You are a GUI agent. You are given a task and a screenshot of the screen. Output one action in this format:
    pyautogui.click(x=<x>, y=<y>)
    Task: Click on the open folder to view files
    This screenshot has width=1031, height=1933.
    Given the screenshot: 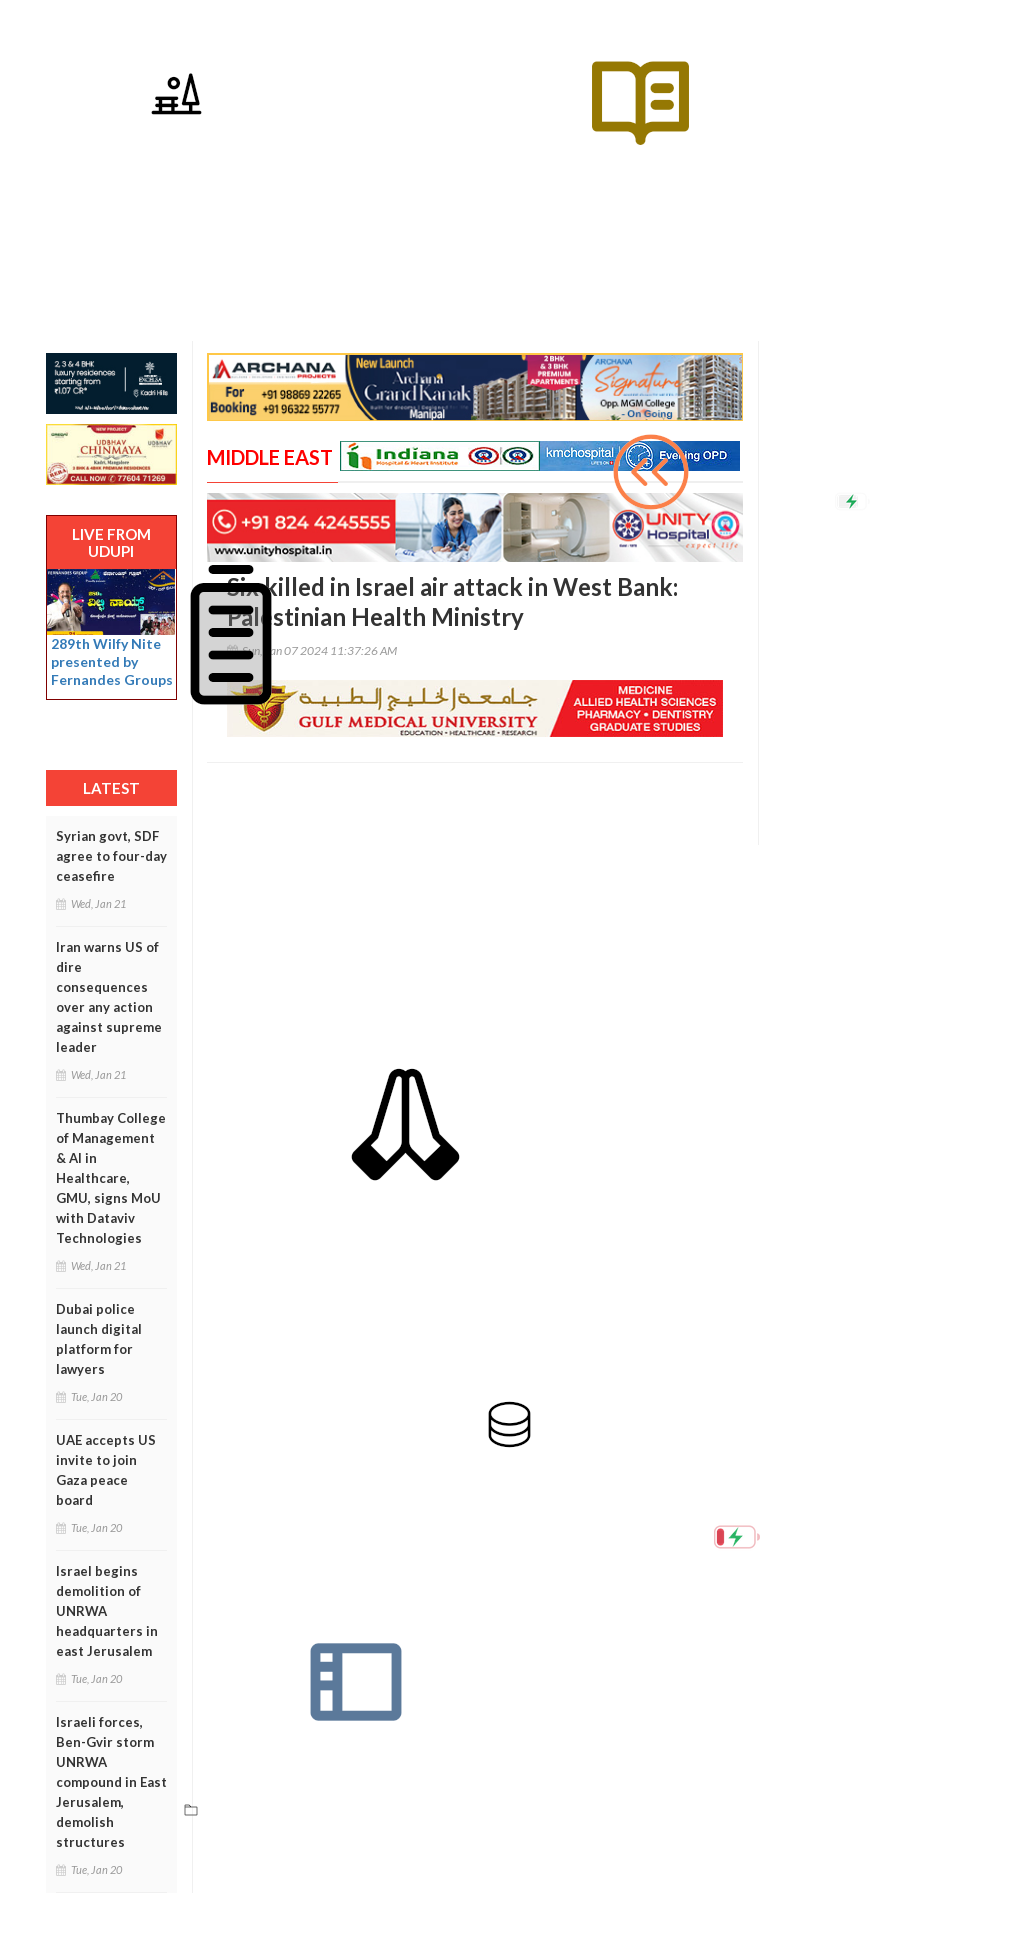 What is the action you would take?
    pyautogui.click(x=191, y=1810)
    